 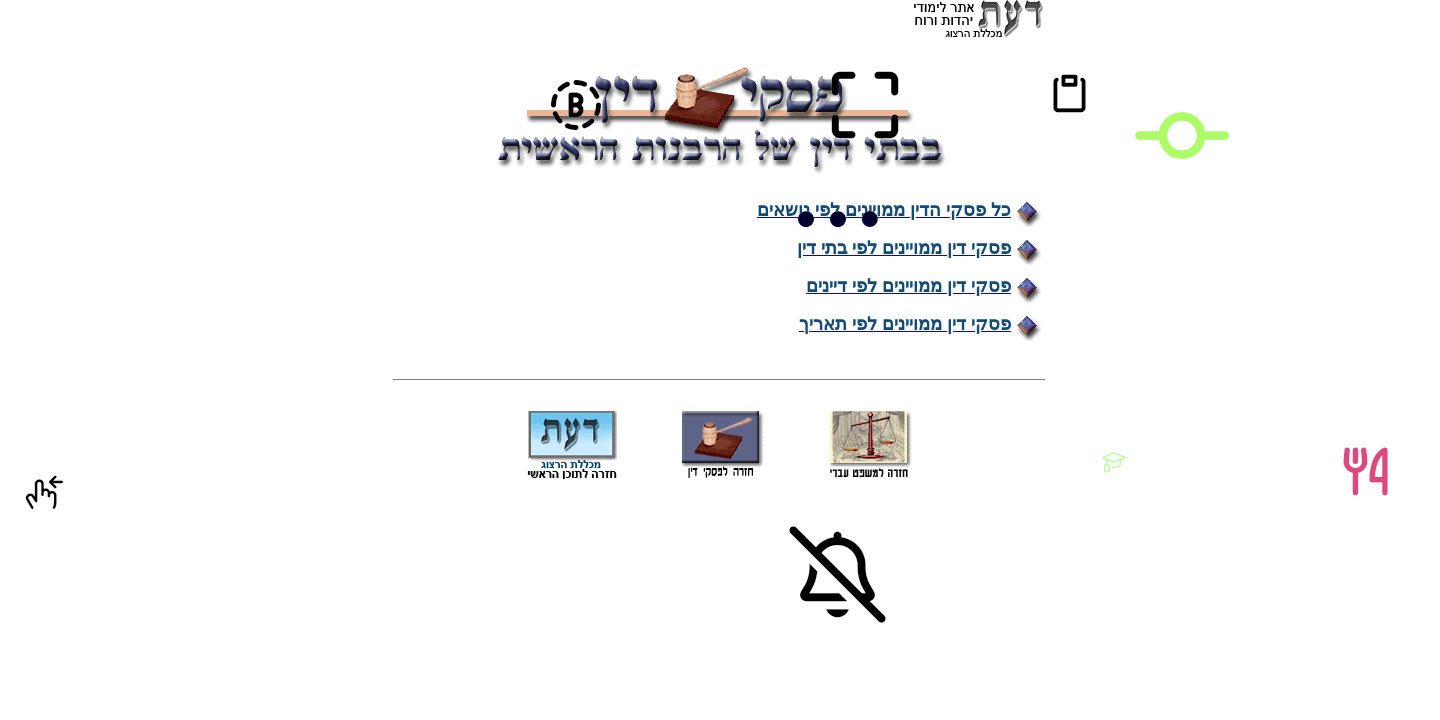 I want to click on swipe left to navigate or dismiss, so click(x=42, y=493).